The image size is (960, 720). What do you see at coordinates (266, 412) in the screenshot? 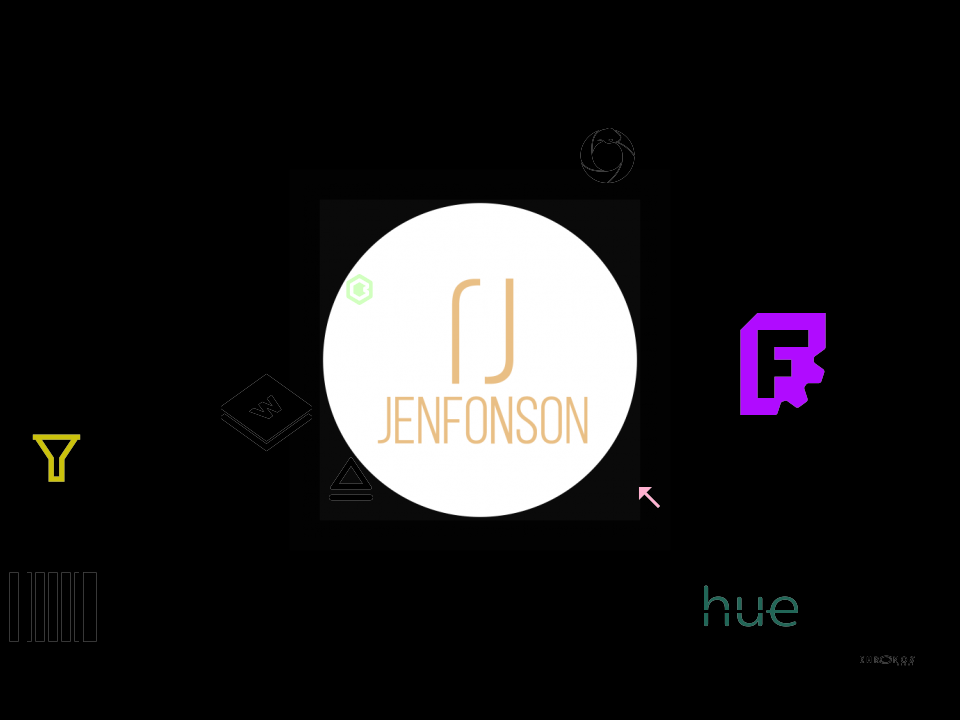
I see `open wappalyzer browser extension` at bounding box center [266, 412].